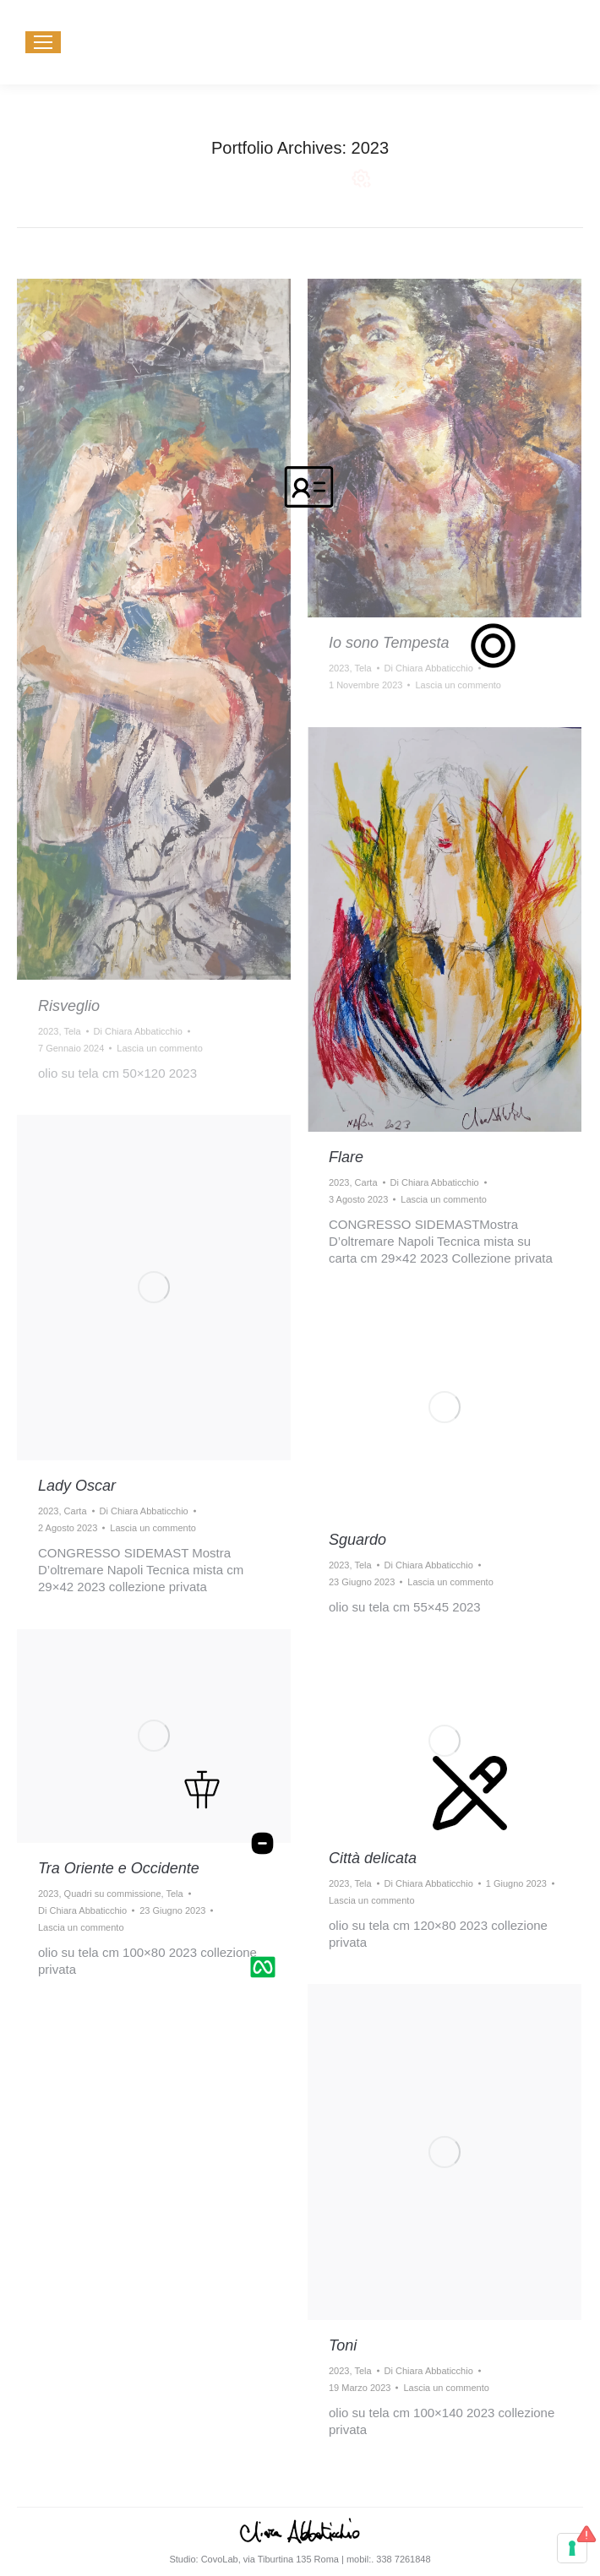  Describe the element at coordinates (308, 486) in the screenshot. I see `view your profile or account information` at that location.